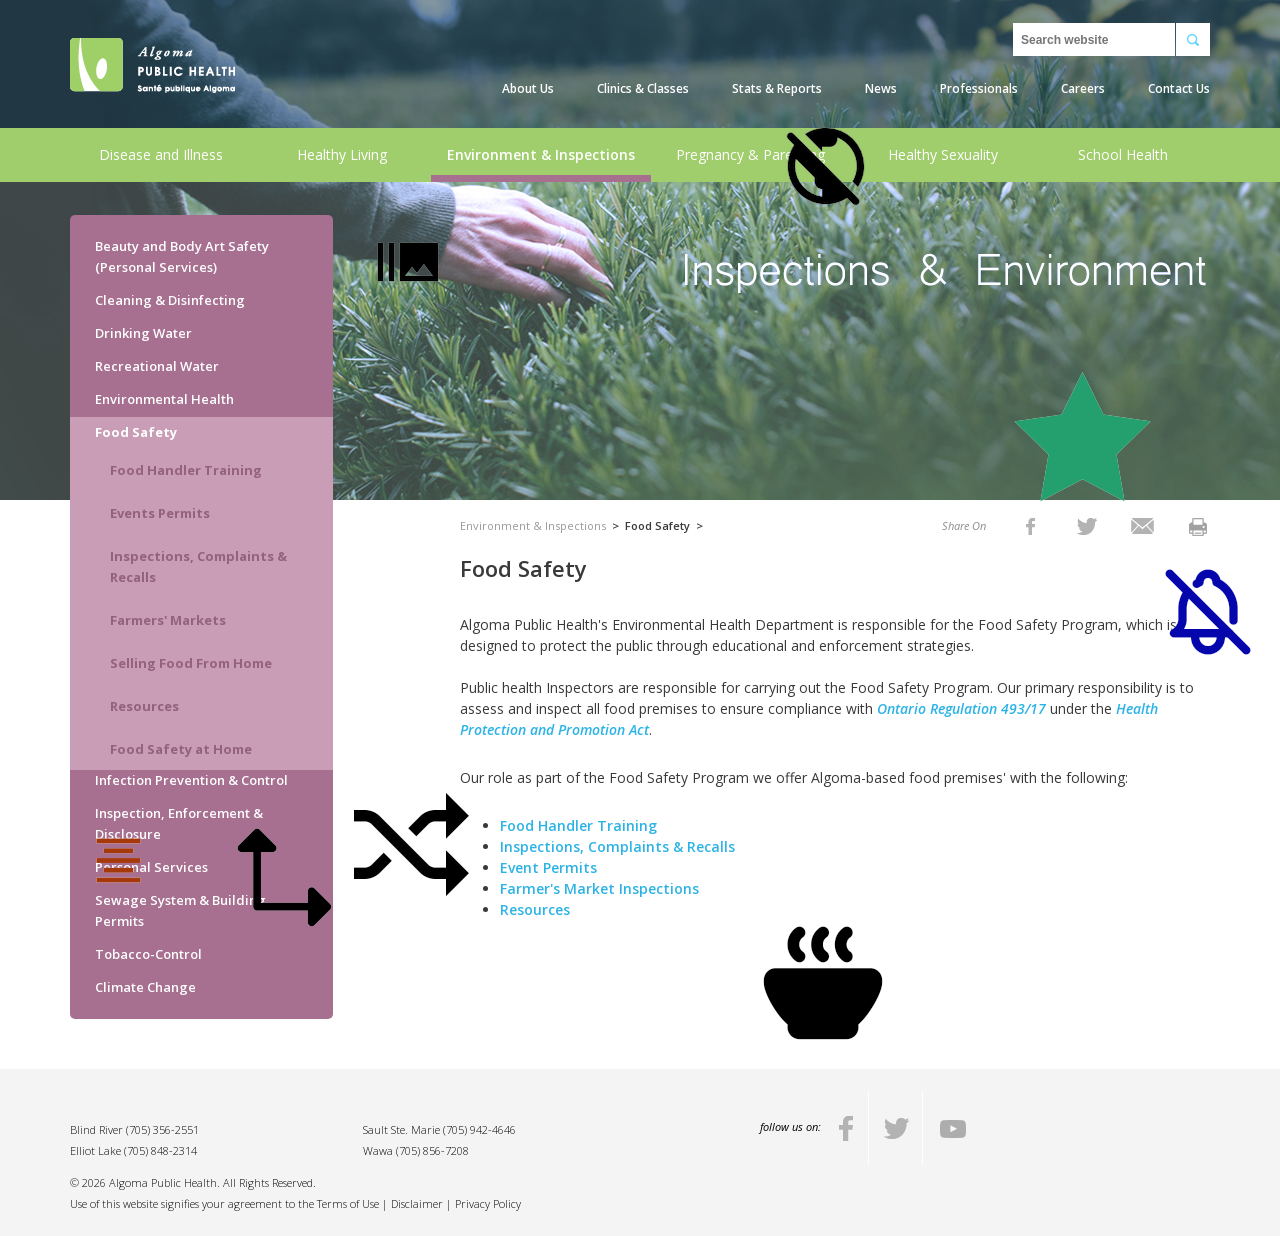 This screenshot has width=1280, height=1236. I want to click on shuffle playlist or queue order, so click(411, 844).